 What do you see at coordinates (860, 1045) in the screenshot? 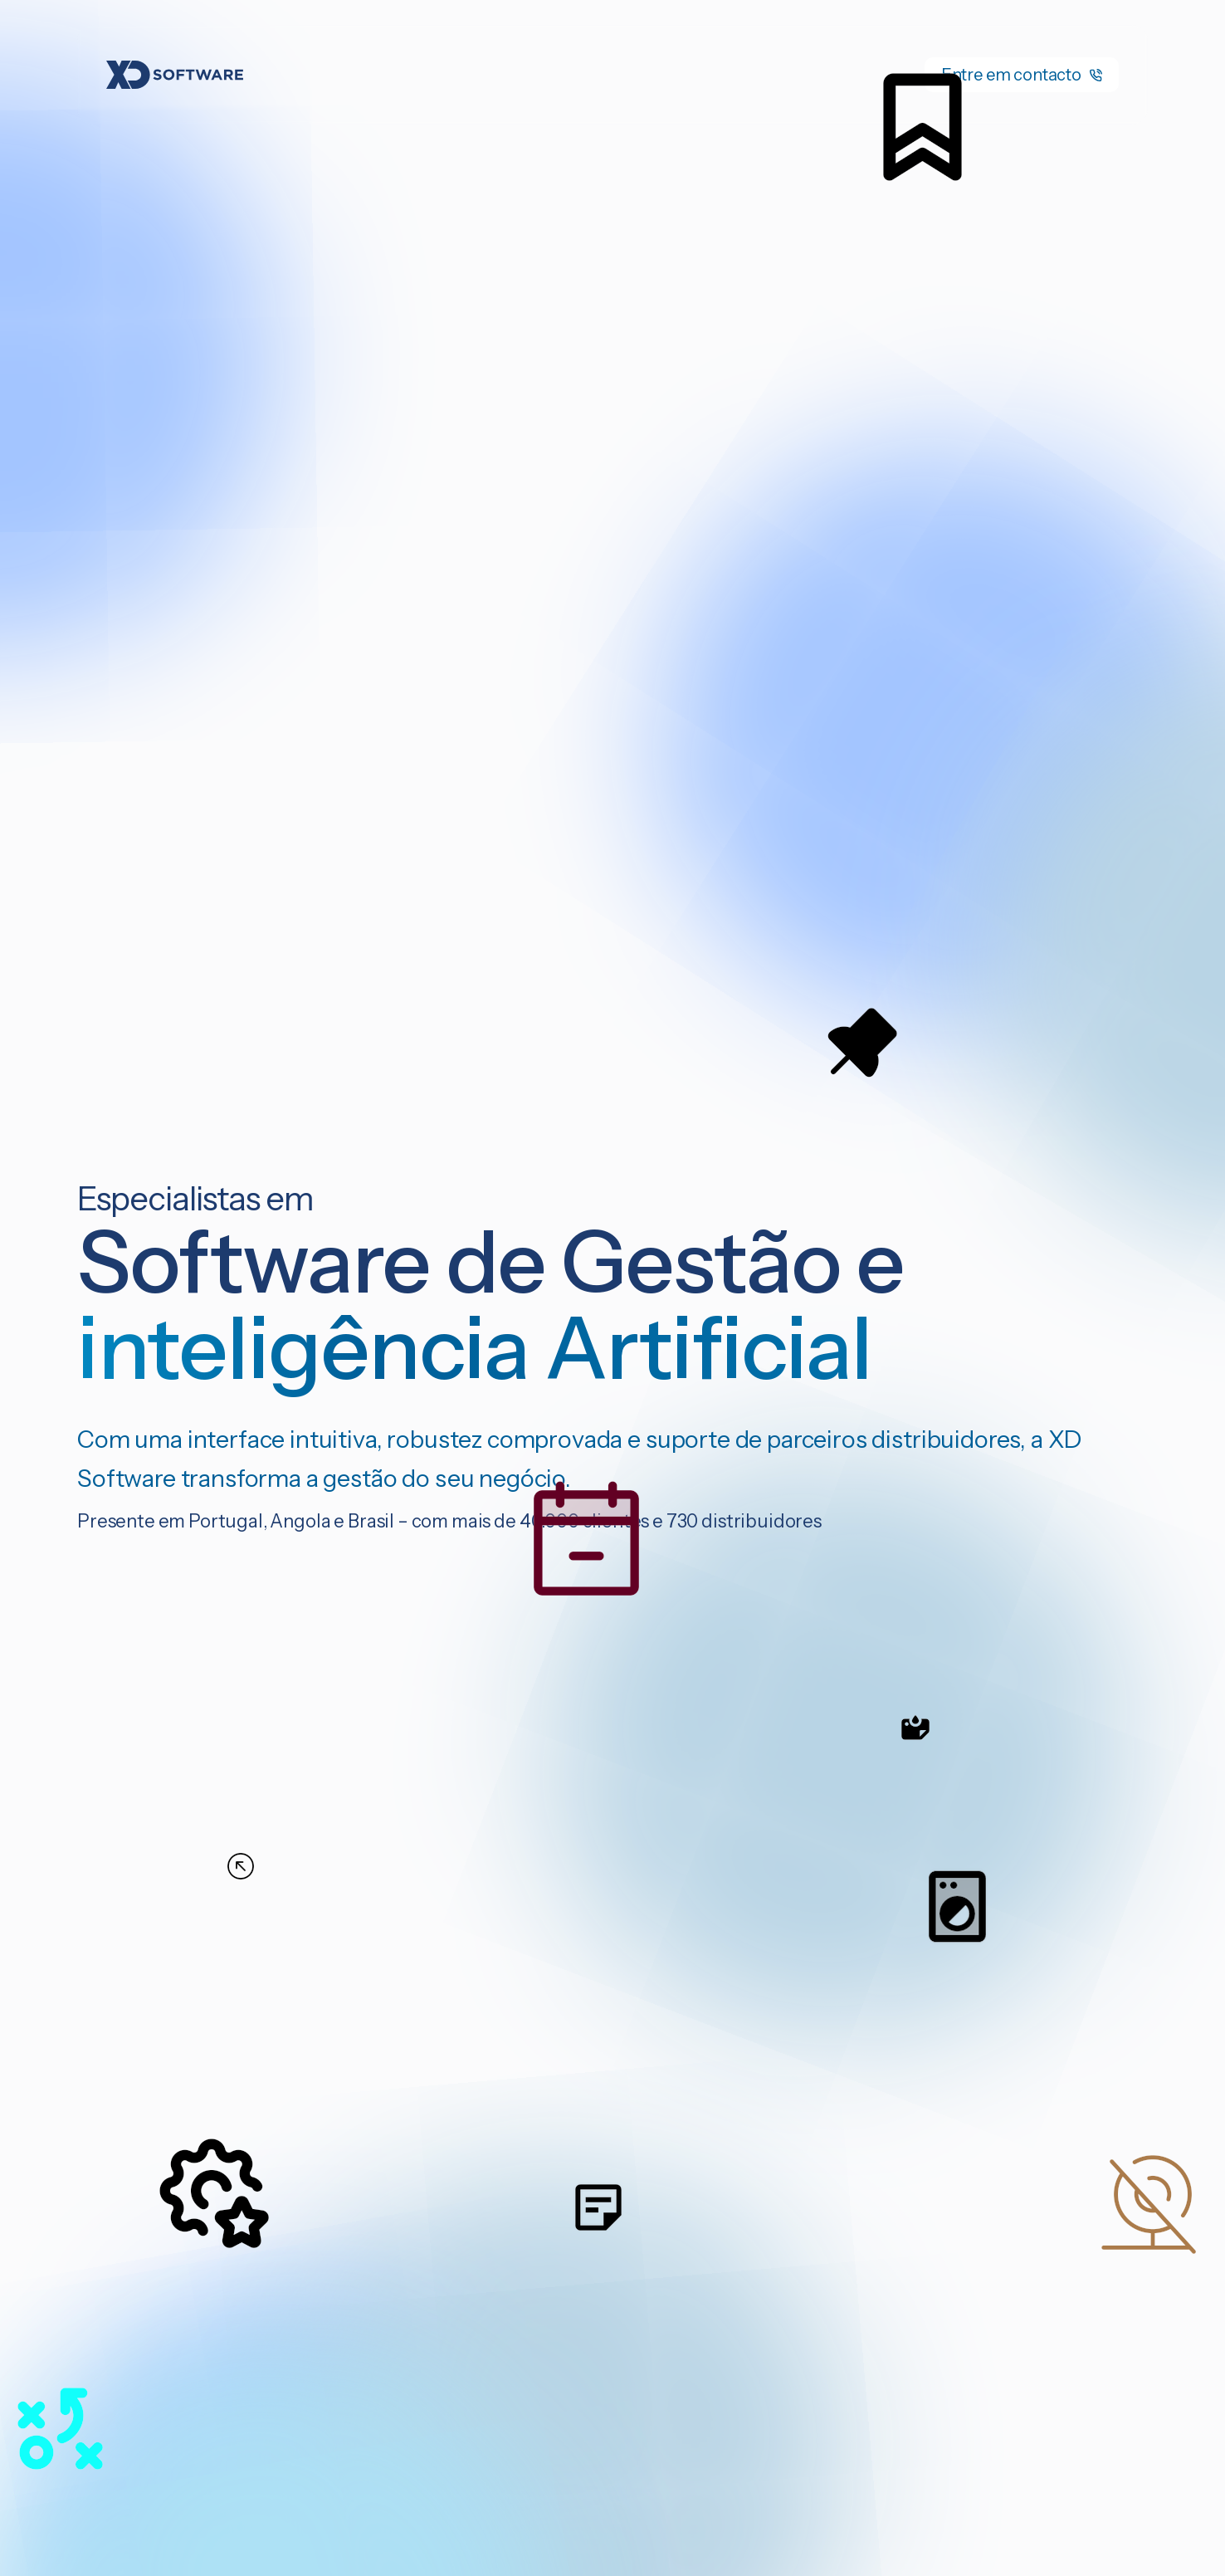
I see `pin an item to keep it visible` at bounding box center [860, 1045].